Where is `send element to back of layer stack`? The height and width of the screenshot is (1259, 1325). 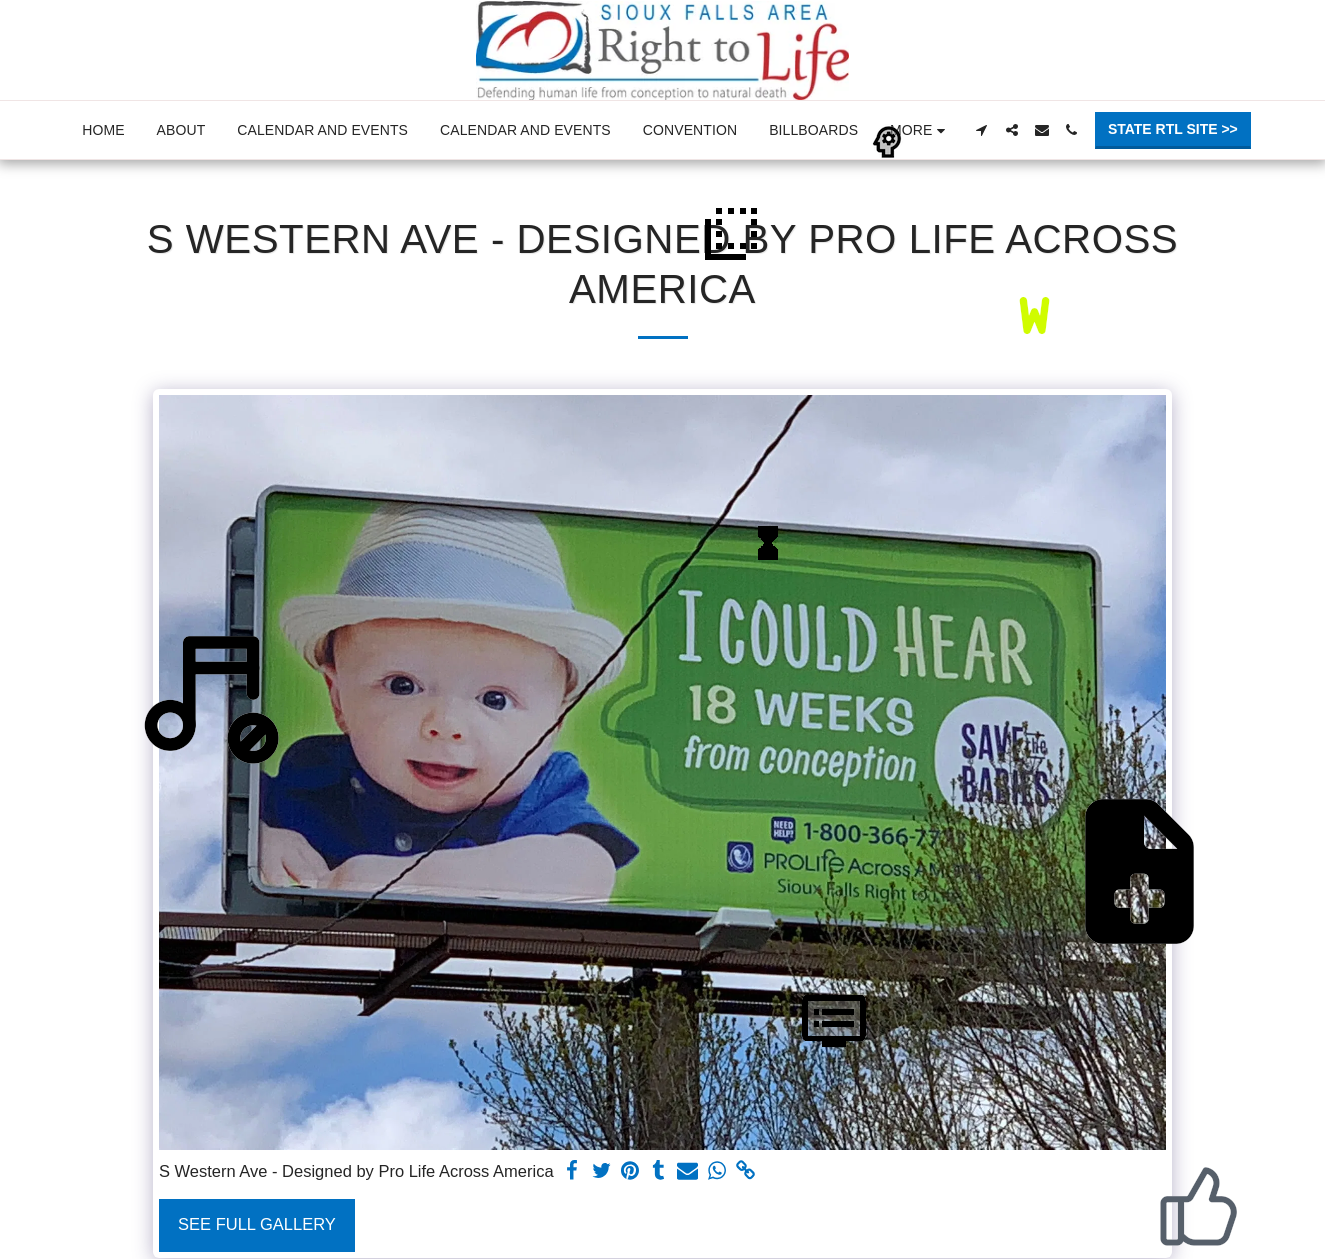
send element to back of layer stack is located at coordinates (731, 234).